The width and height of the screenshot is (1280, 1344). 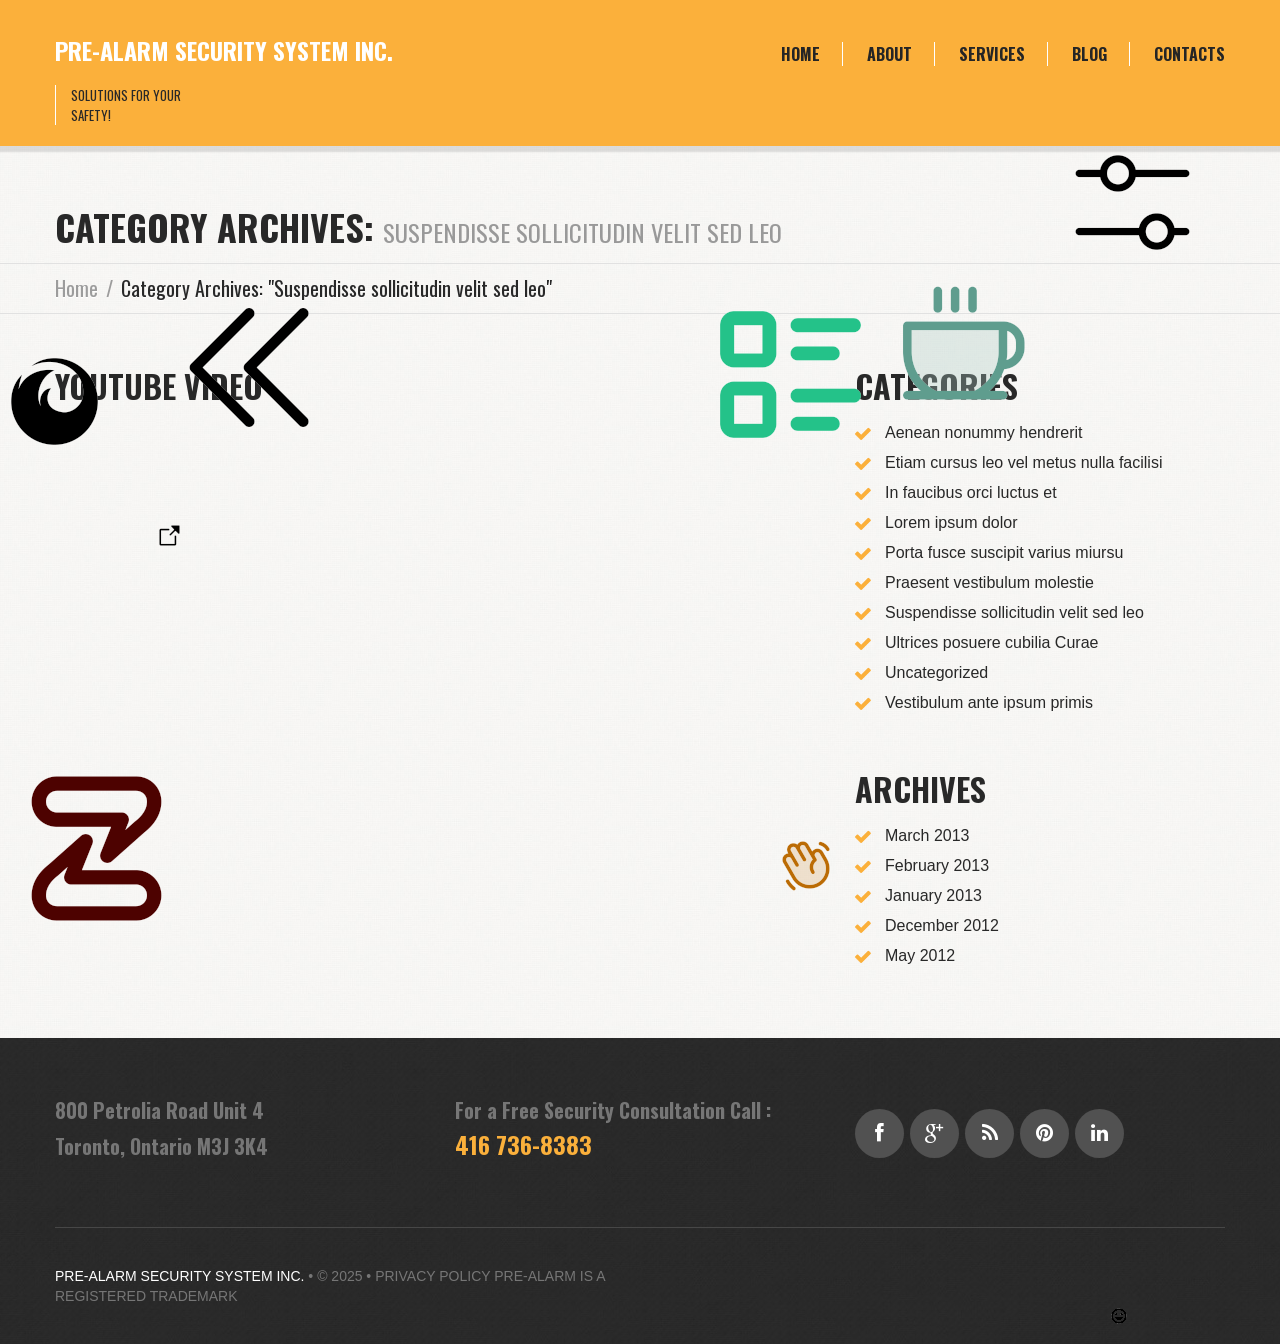 I want to click on open link in new window, so click(x=169, y=535).